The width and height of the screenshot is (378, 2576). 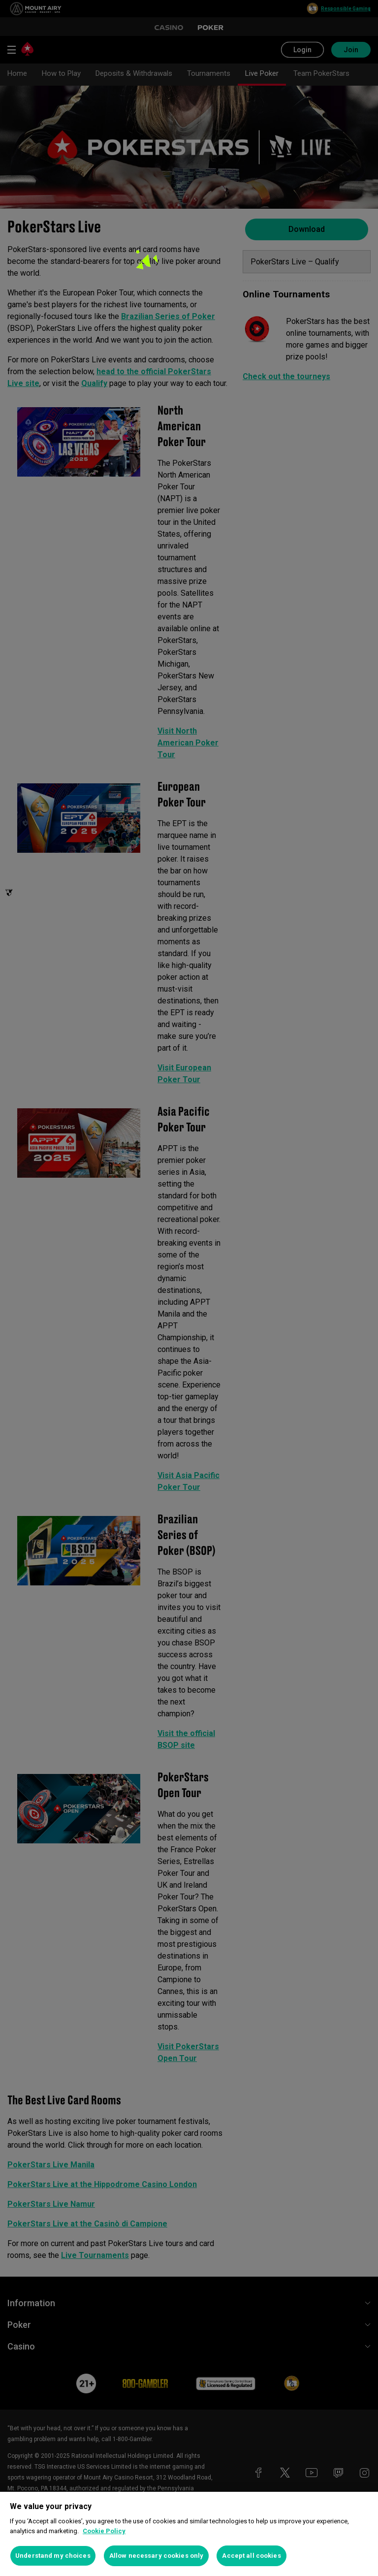 I want to click on explore ancient Egypt themed content, so click(x=147, y=261).